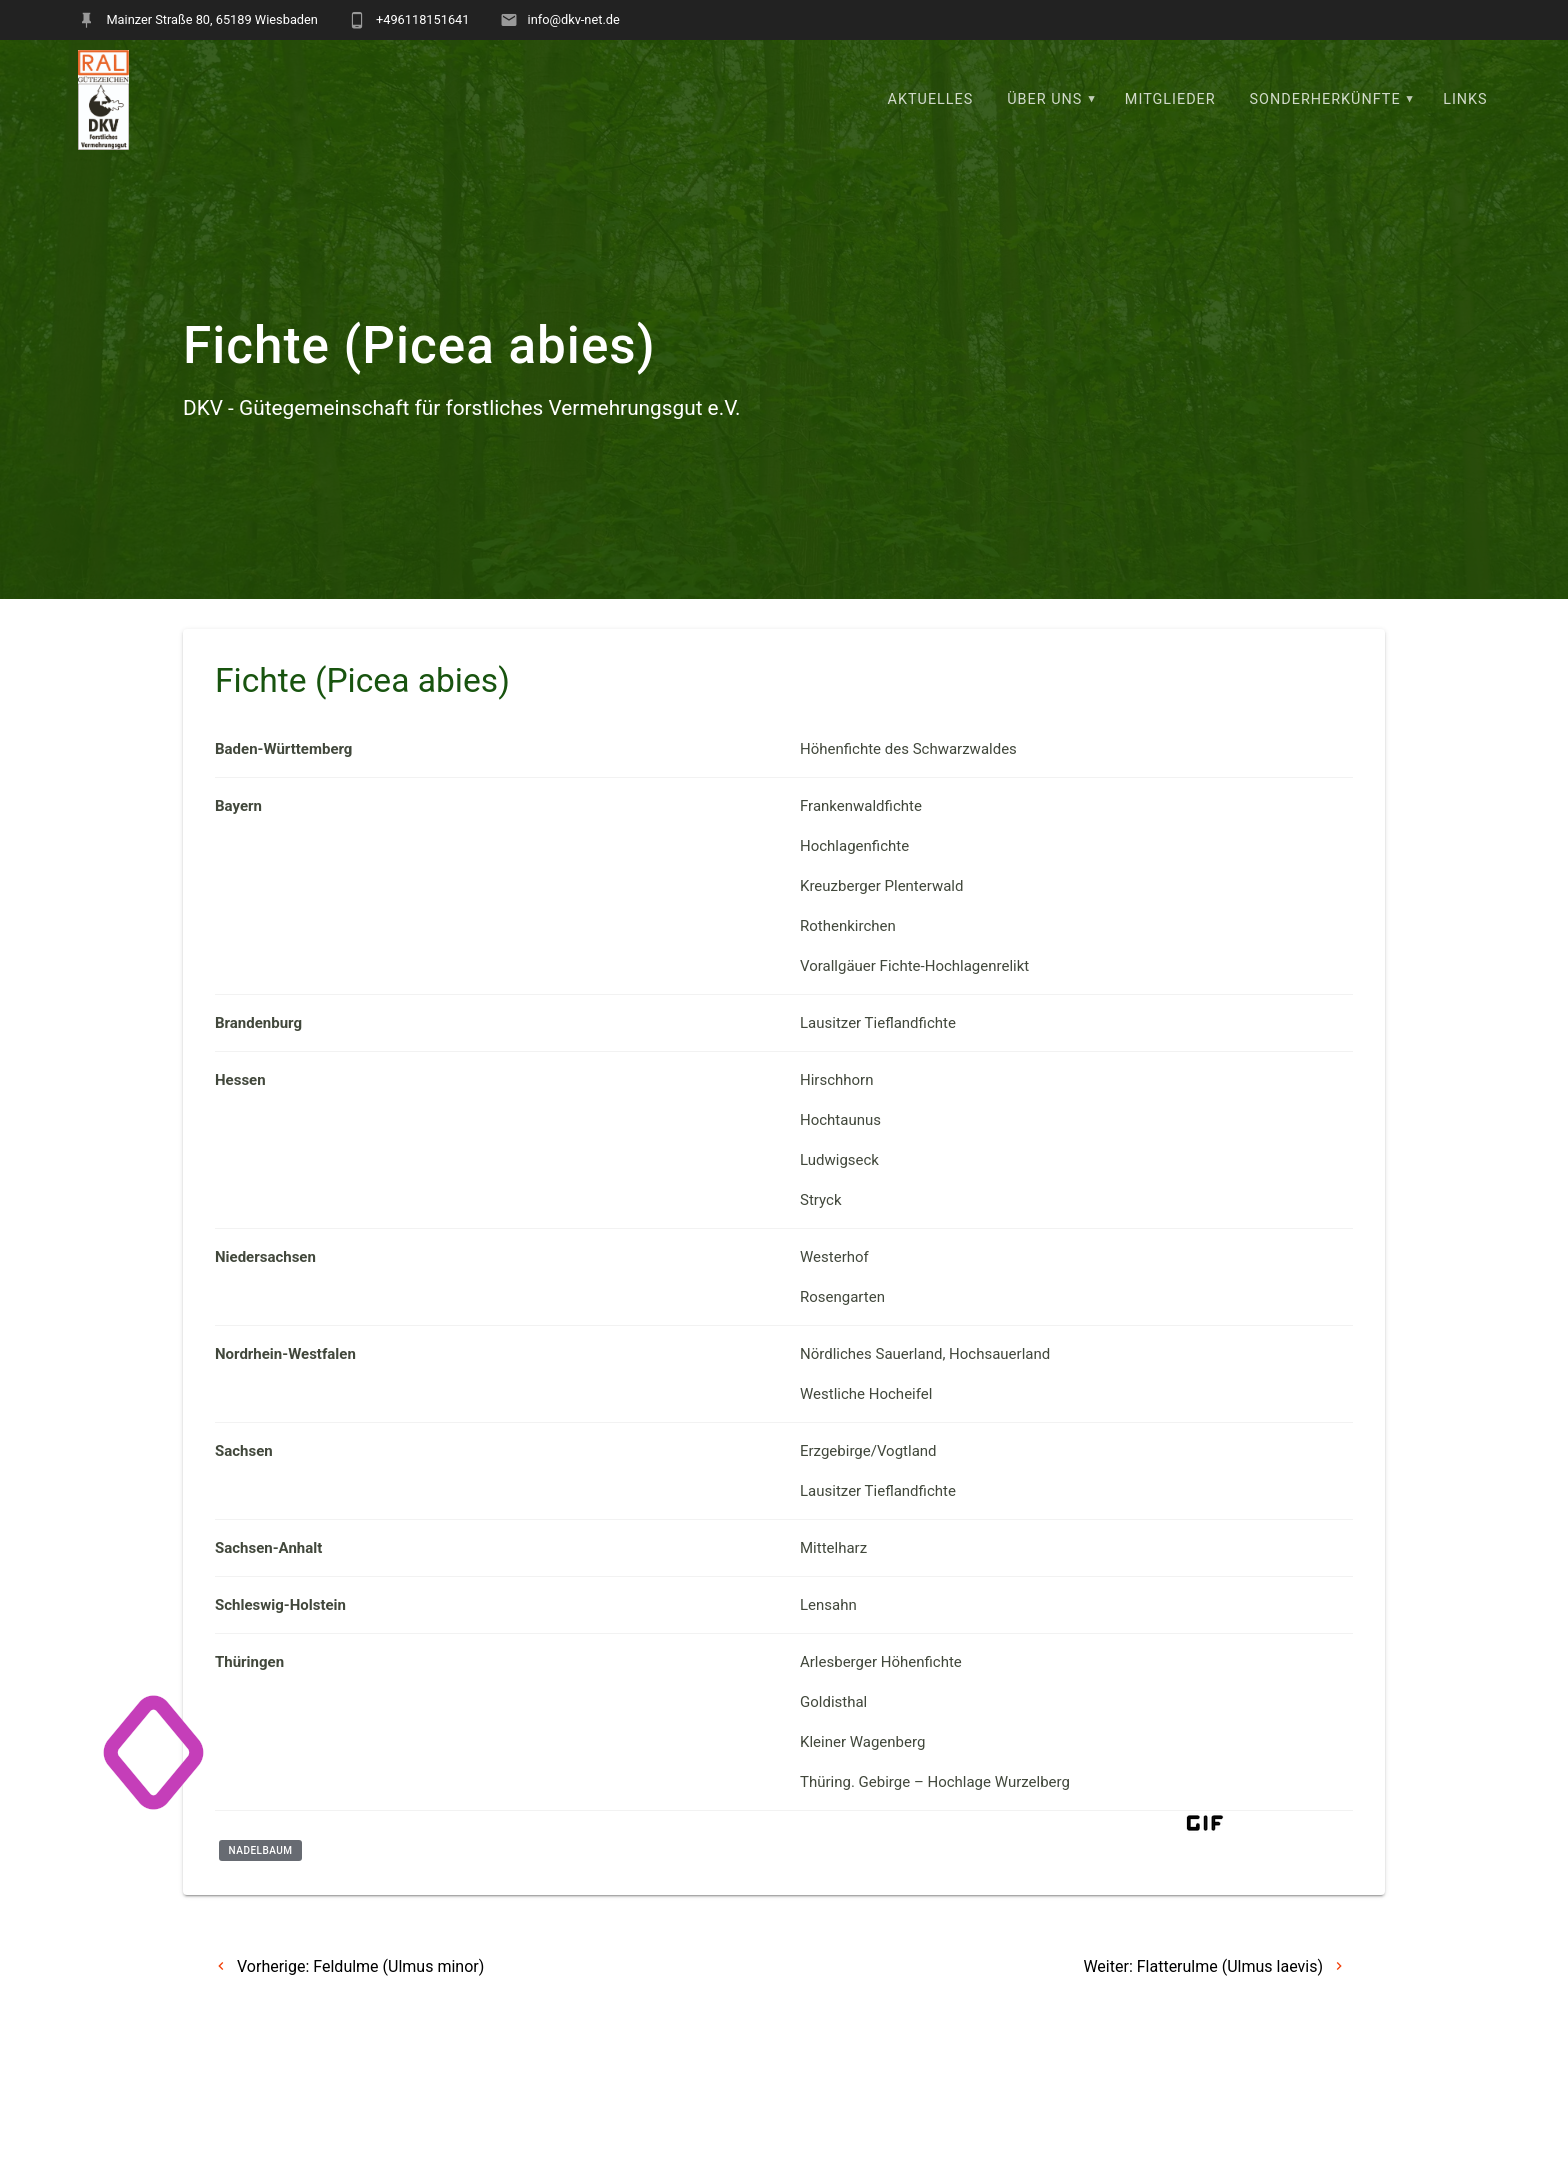 The height and width of the screenshot is (2180, 1568). What do you see at coordinates (1205, 1823) in the screenshot?
I see `insert a gif into your message` at bounding box center [1205, 1823].